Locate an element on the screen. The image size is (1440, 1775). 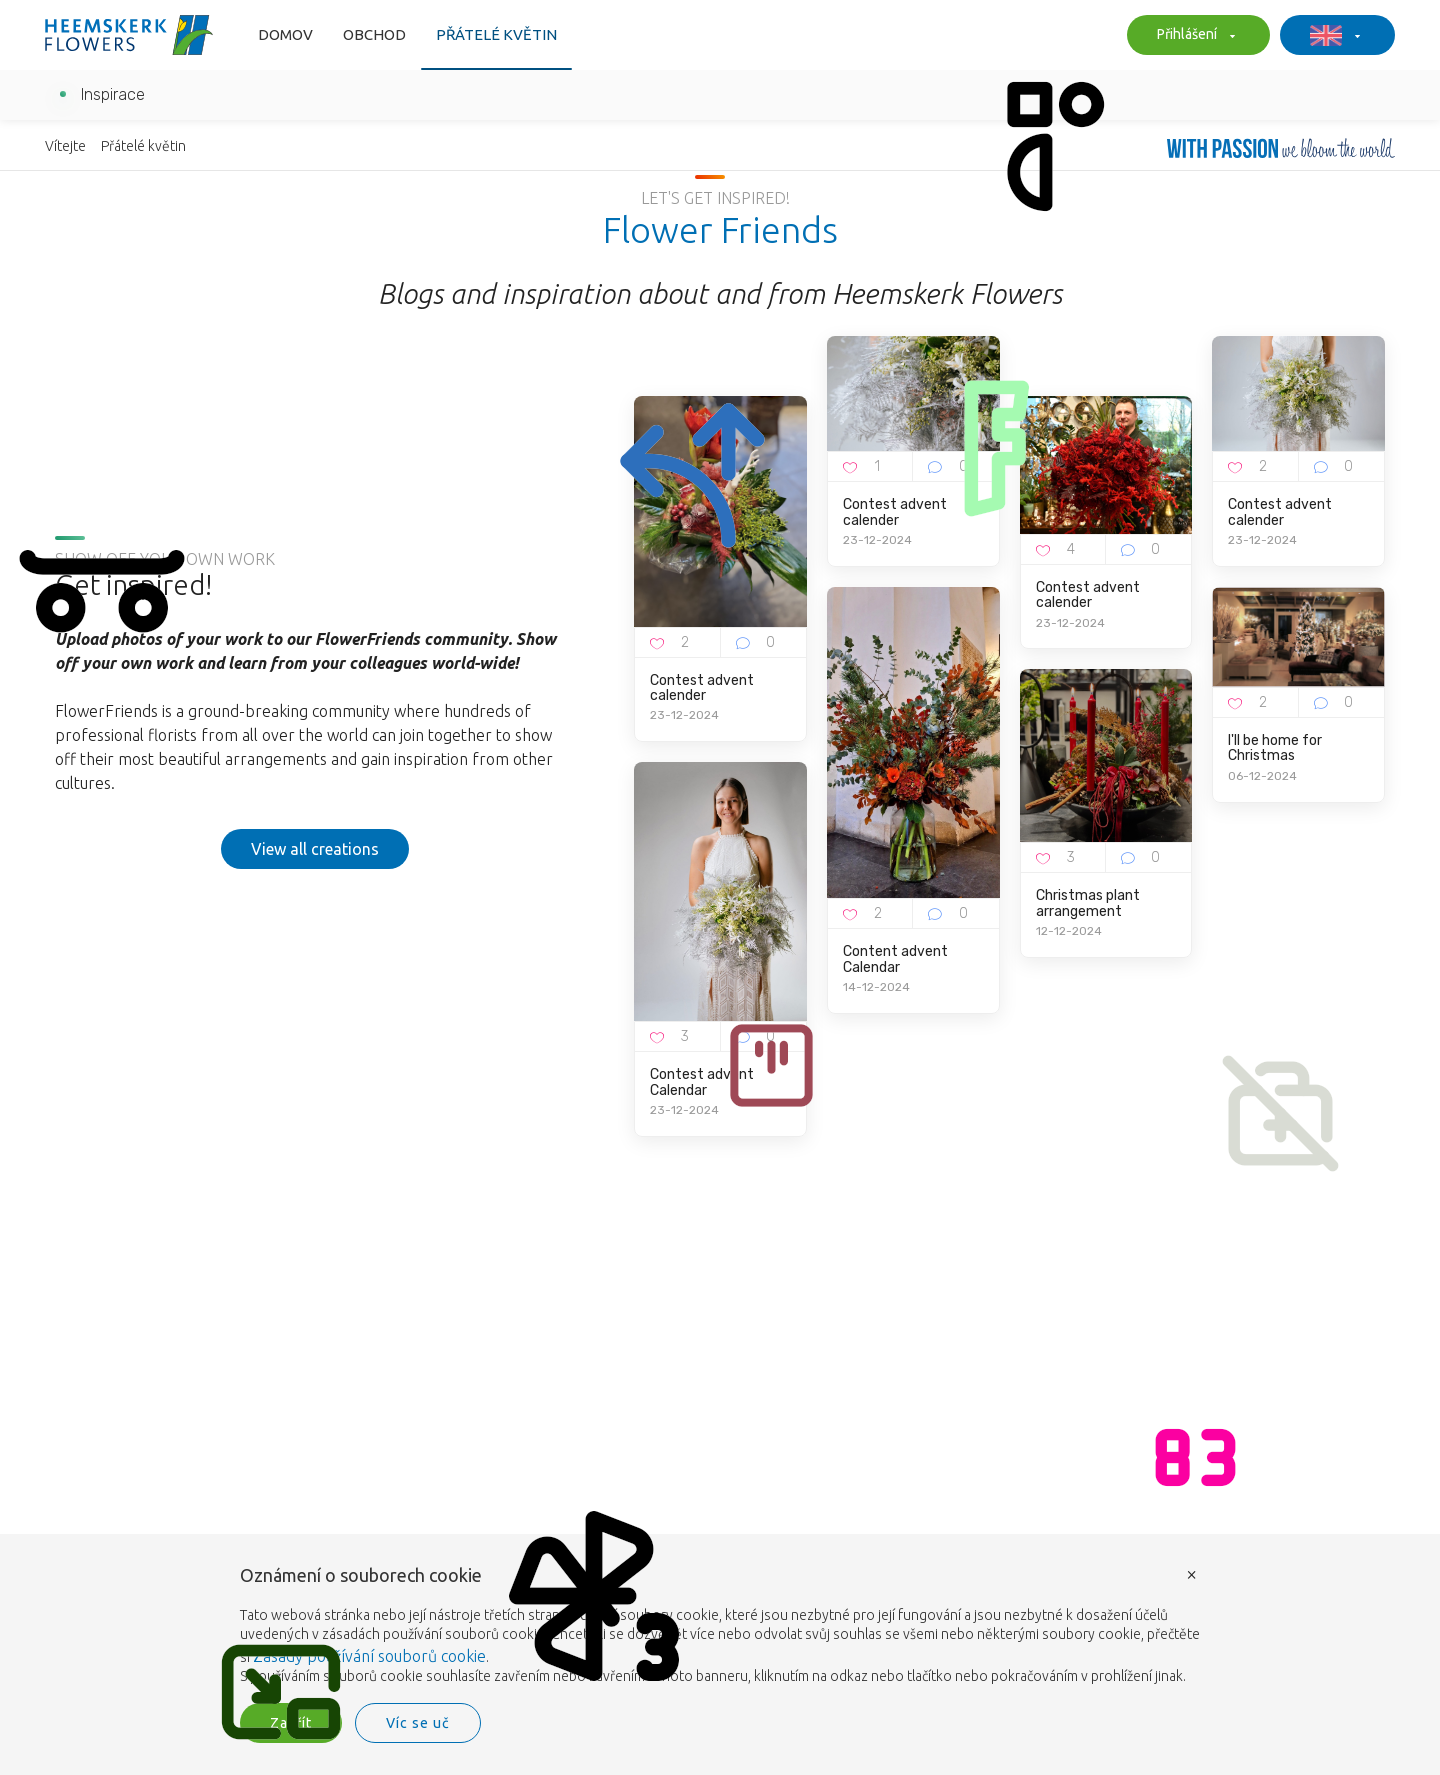
set car fan speed to level 3 is located at coordinates (594, 1596).